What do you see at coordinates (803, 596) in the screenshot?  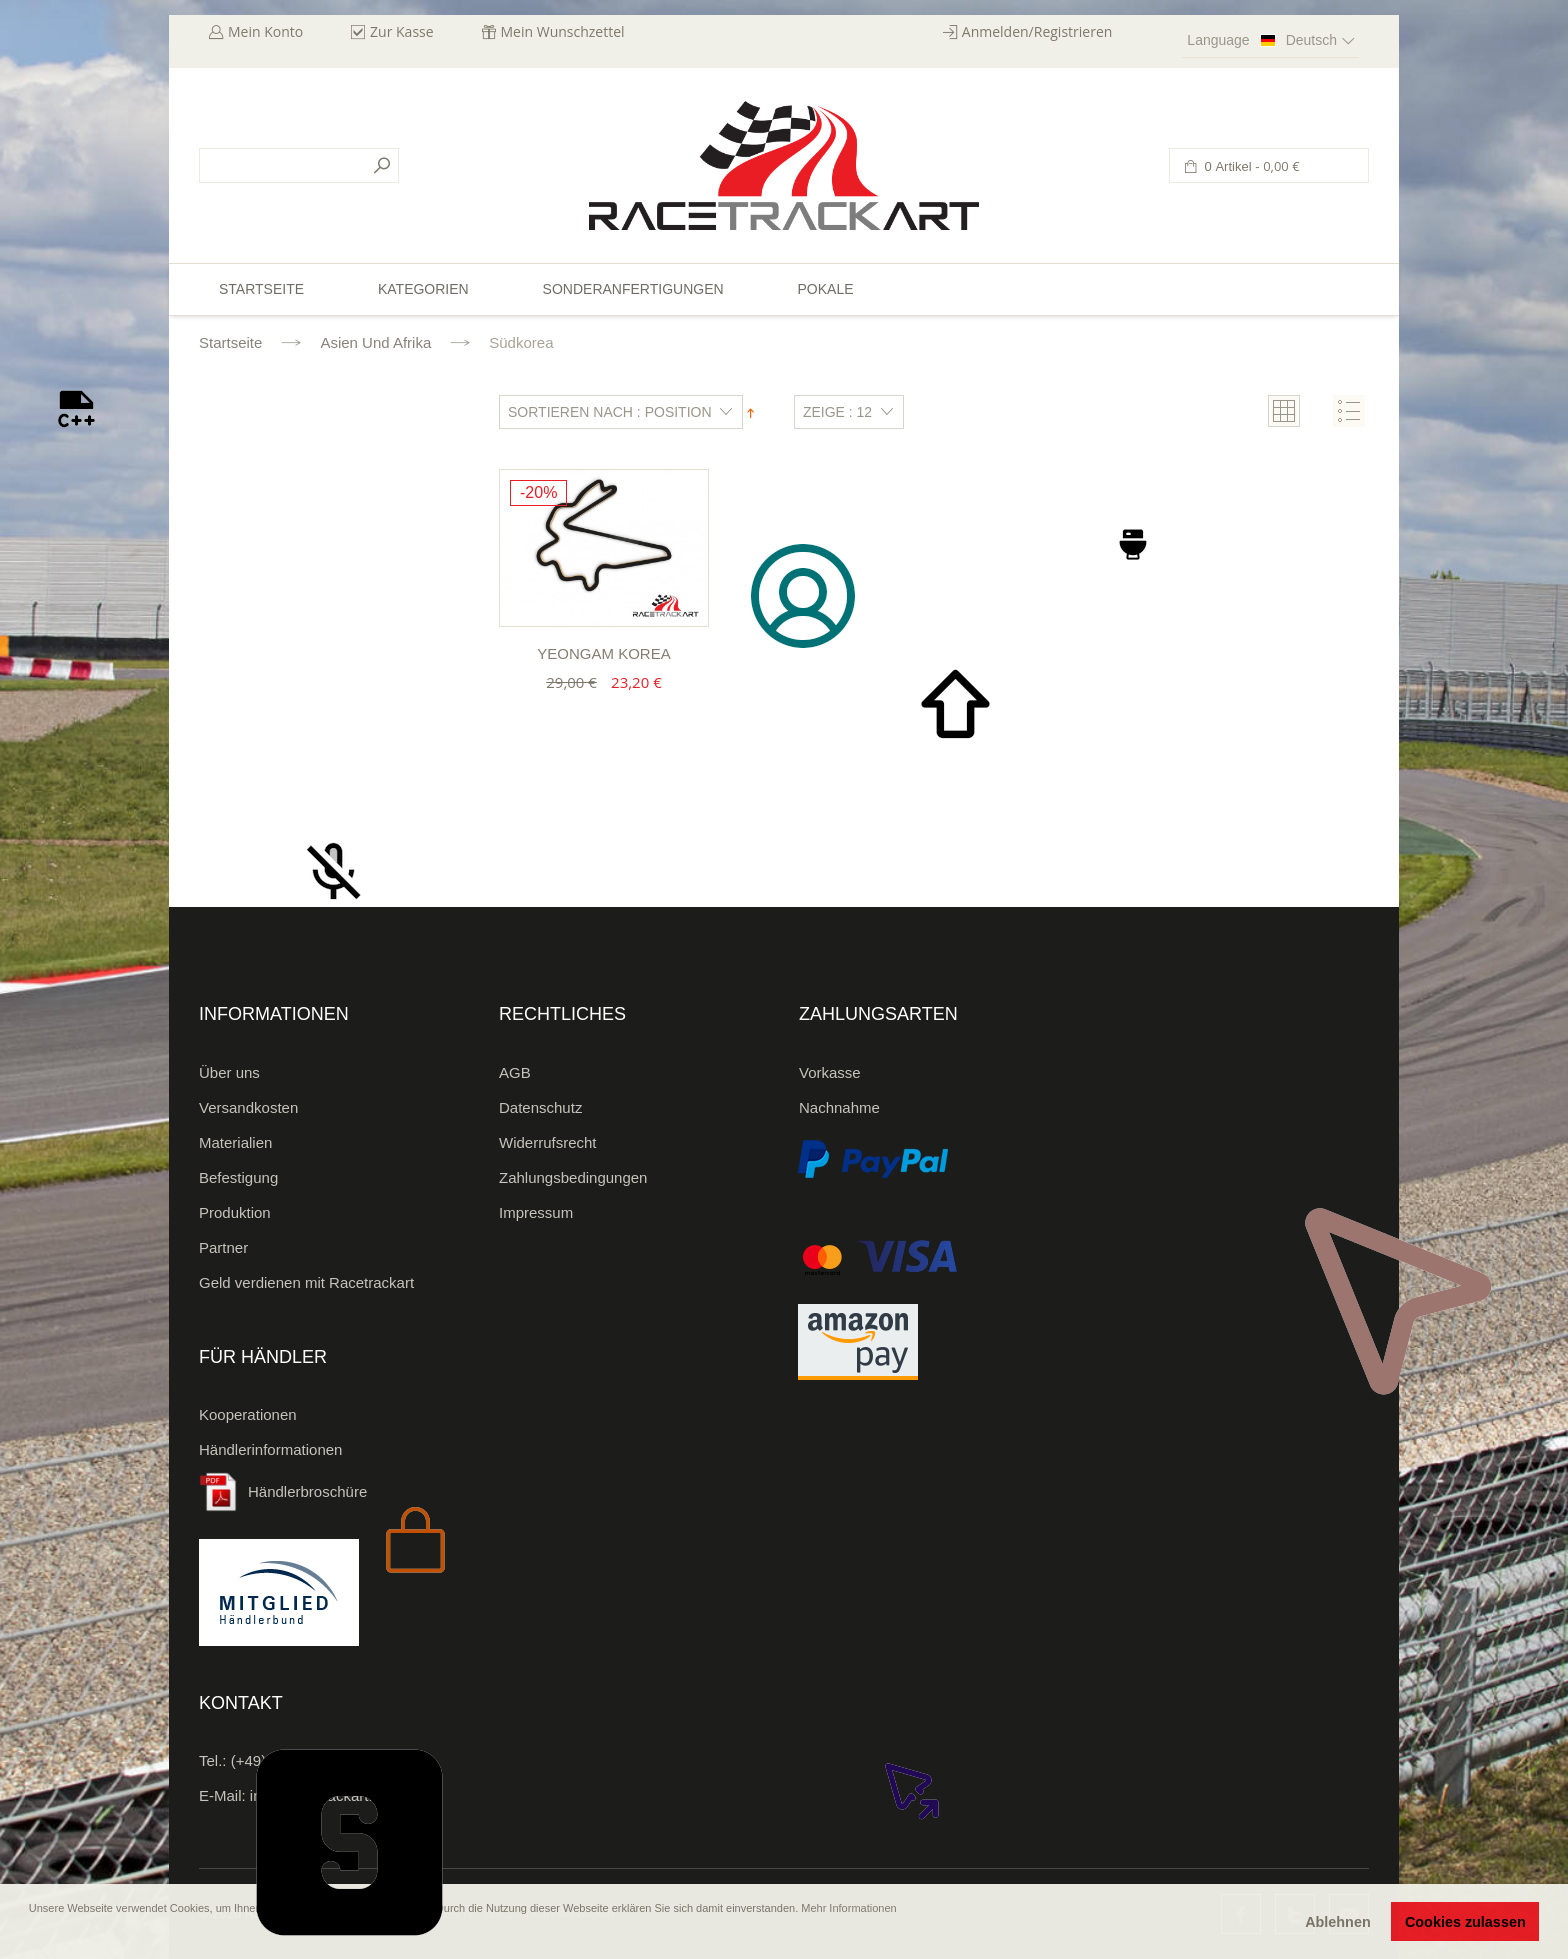 I see `view your profile` at bounding box center [803, 596].